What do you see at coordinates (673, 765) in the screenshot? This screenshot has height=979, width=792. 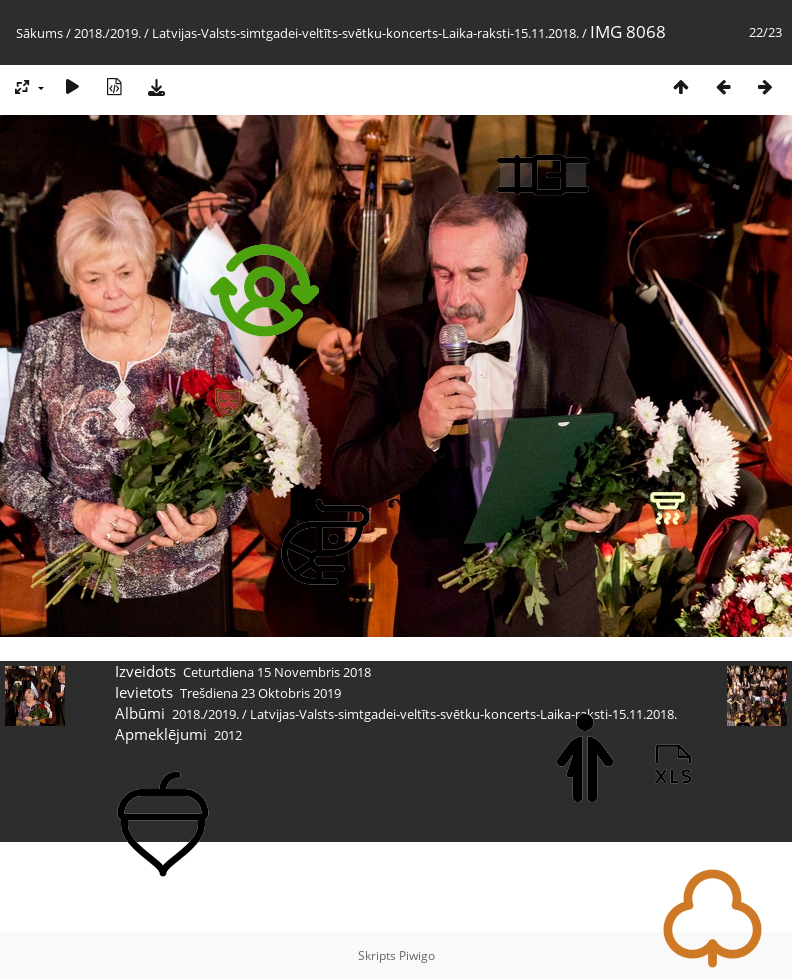 I see `open an excel spreadsheet file` at bounding box center [673, 765].